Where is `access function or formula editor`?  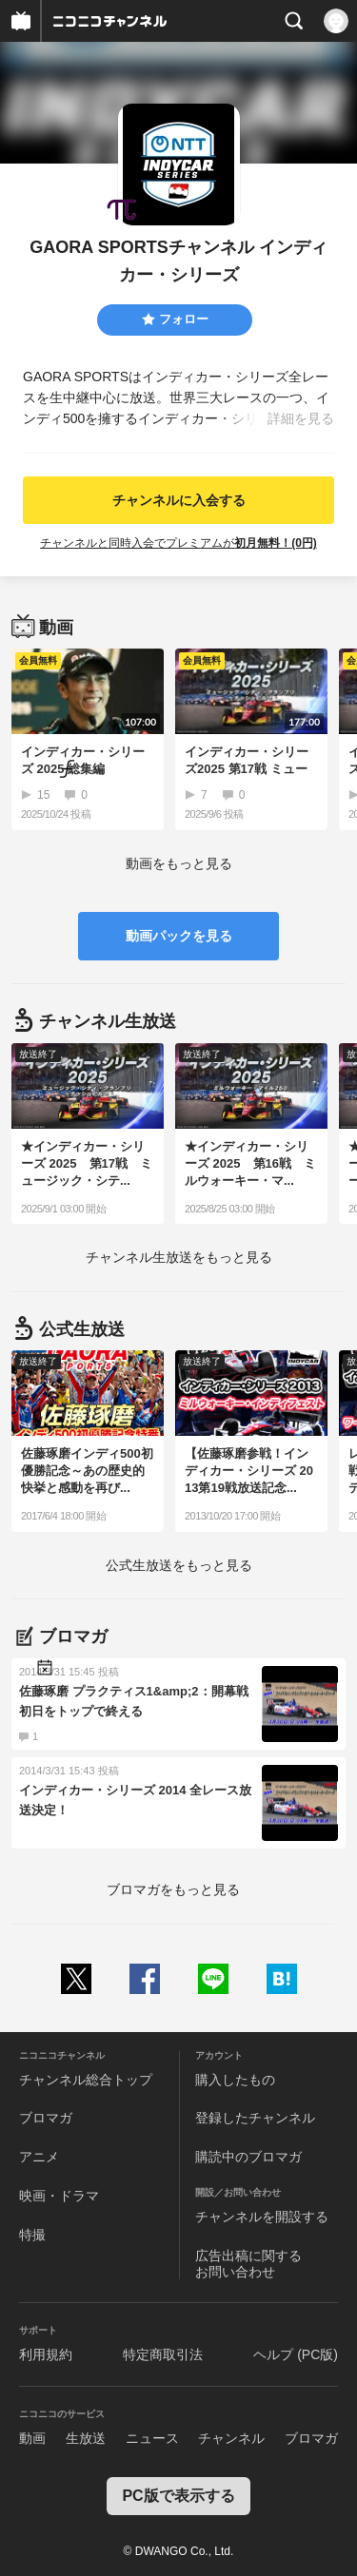 access function or formula editor is located at coordinates (67, 768).